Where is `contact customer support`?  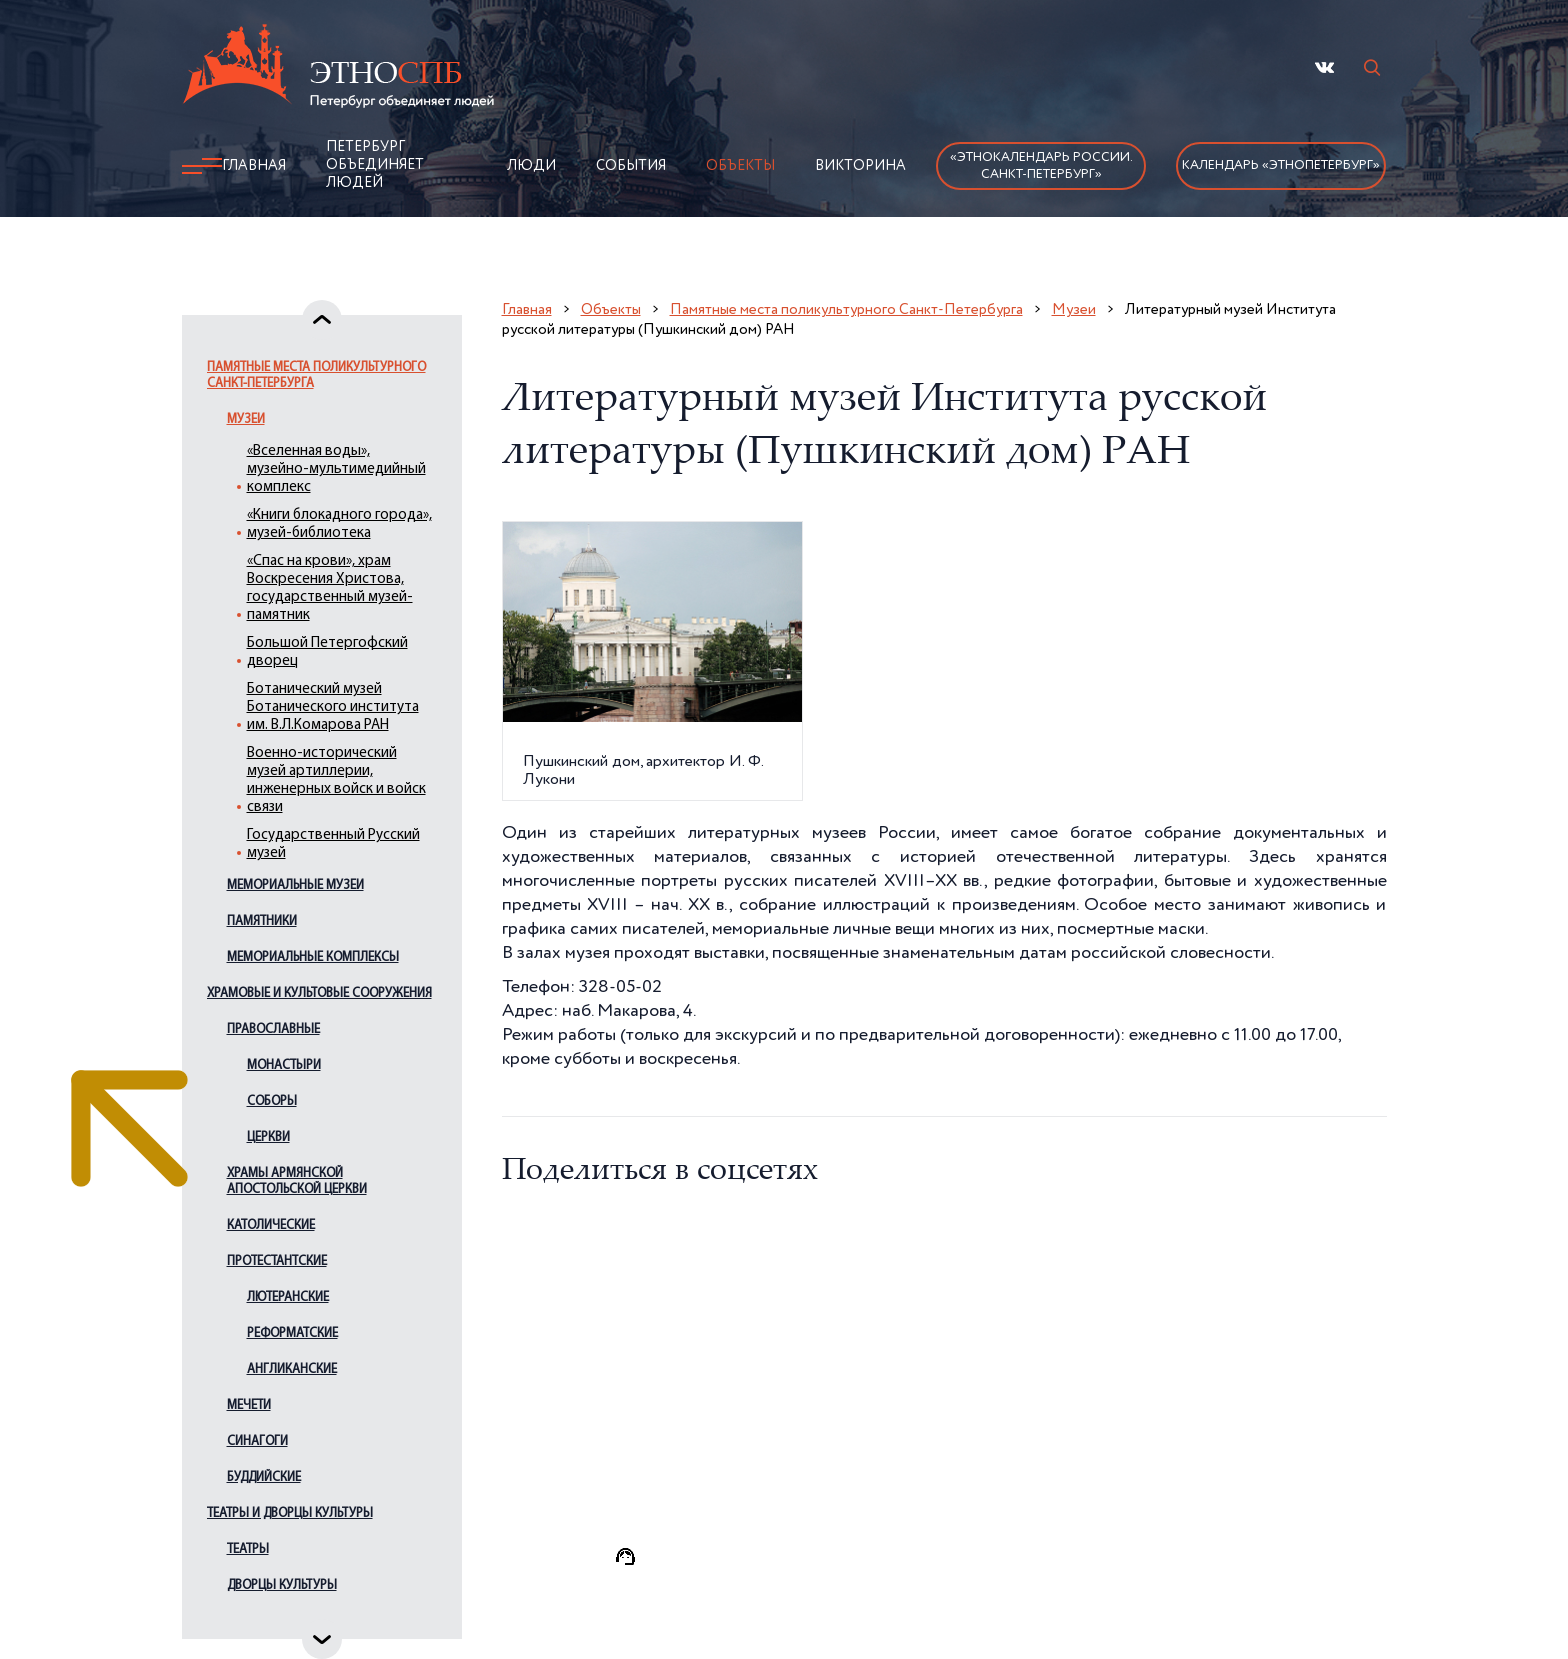
contact customer support is located at coordinates (625, 1556).